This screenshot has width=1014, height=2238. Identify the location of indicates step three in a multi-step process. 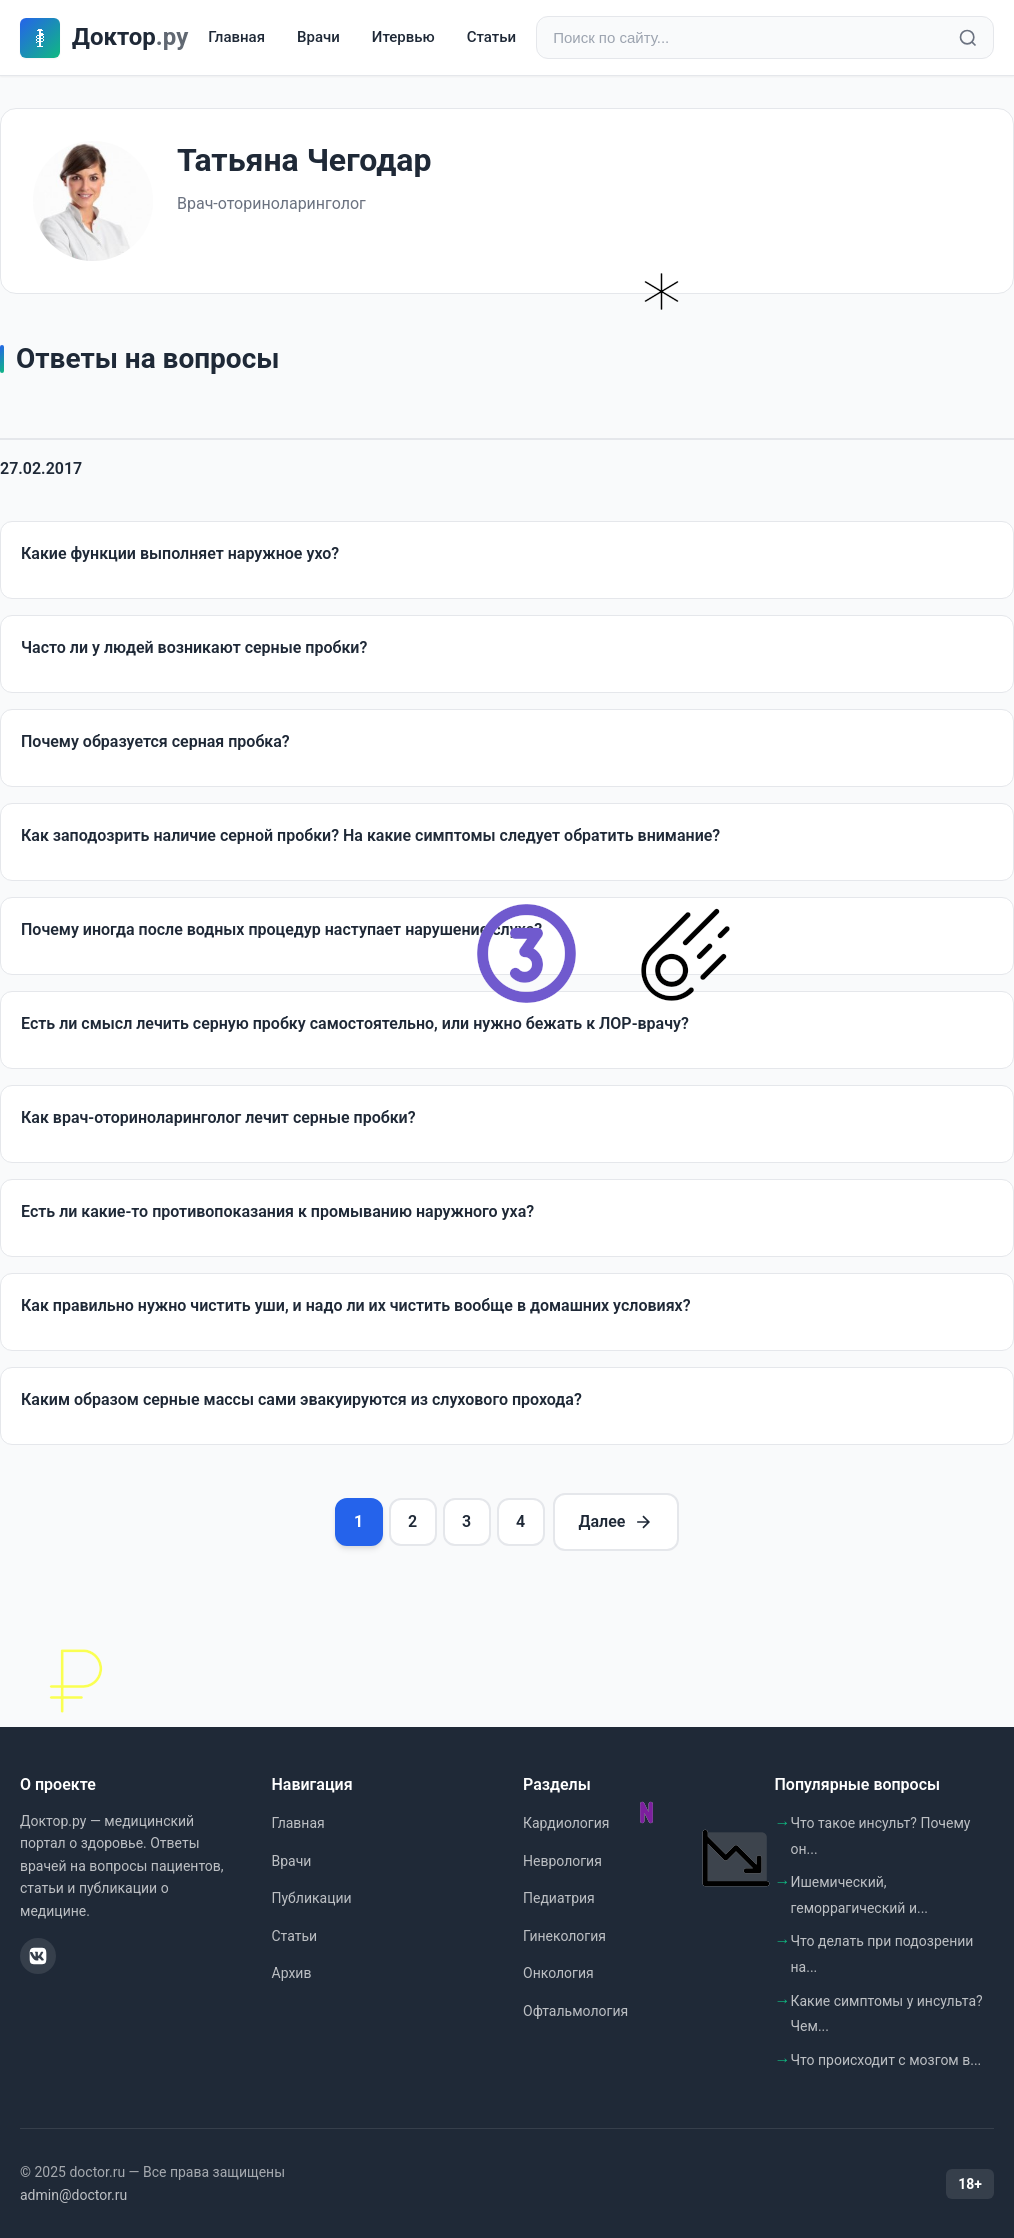
(526, 953).